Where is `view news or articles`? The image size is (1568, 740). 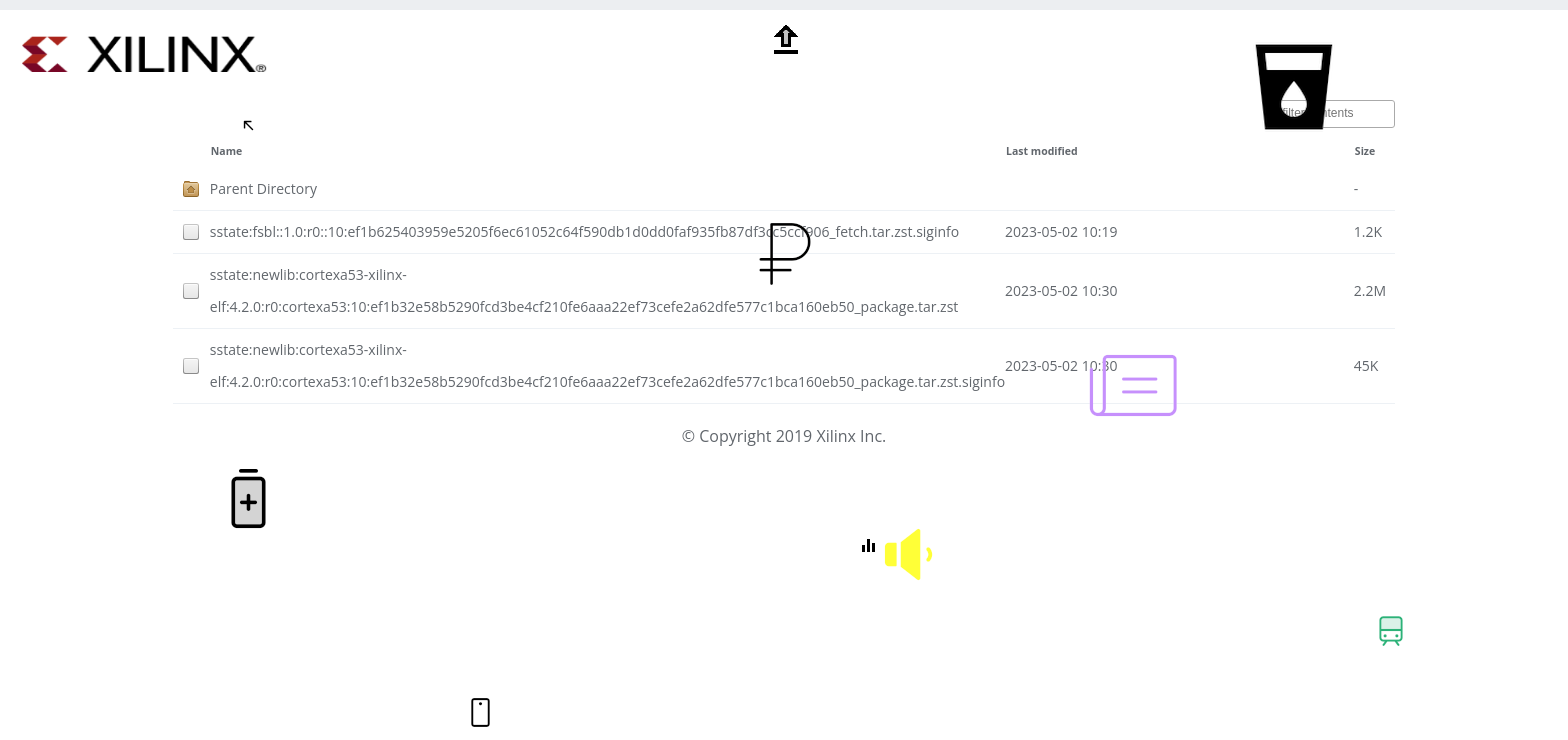 view news or articles is located at coordinates (1136, 385).